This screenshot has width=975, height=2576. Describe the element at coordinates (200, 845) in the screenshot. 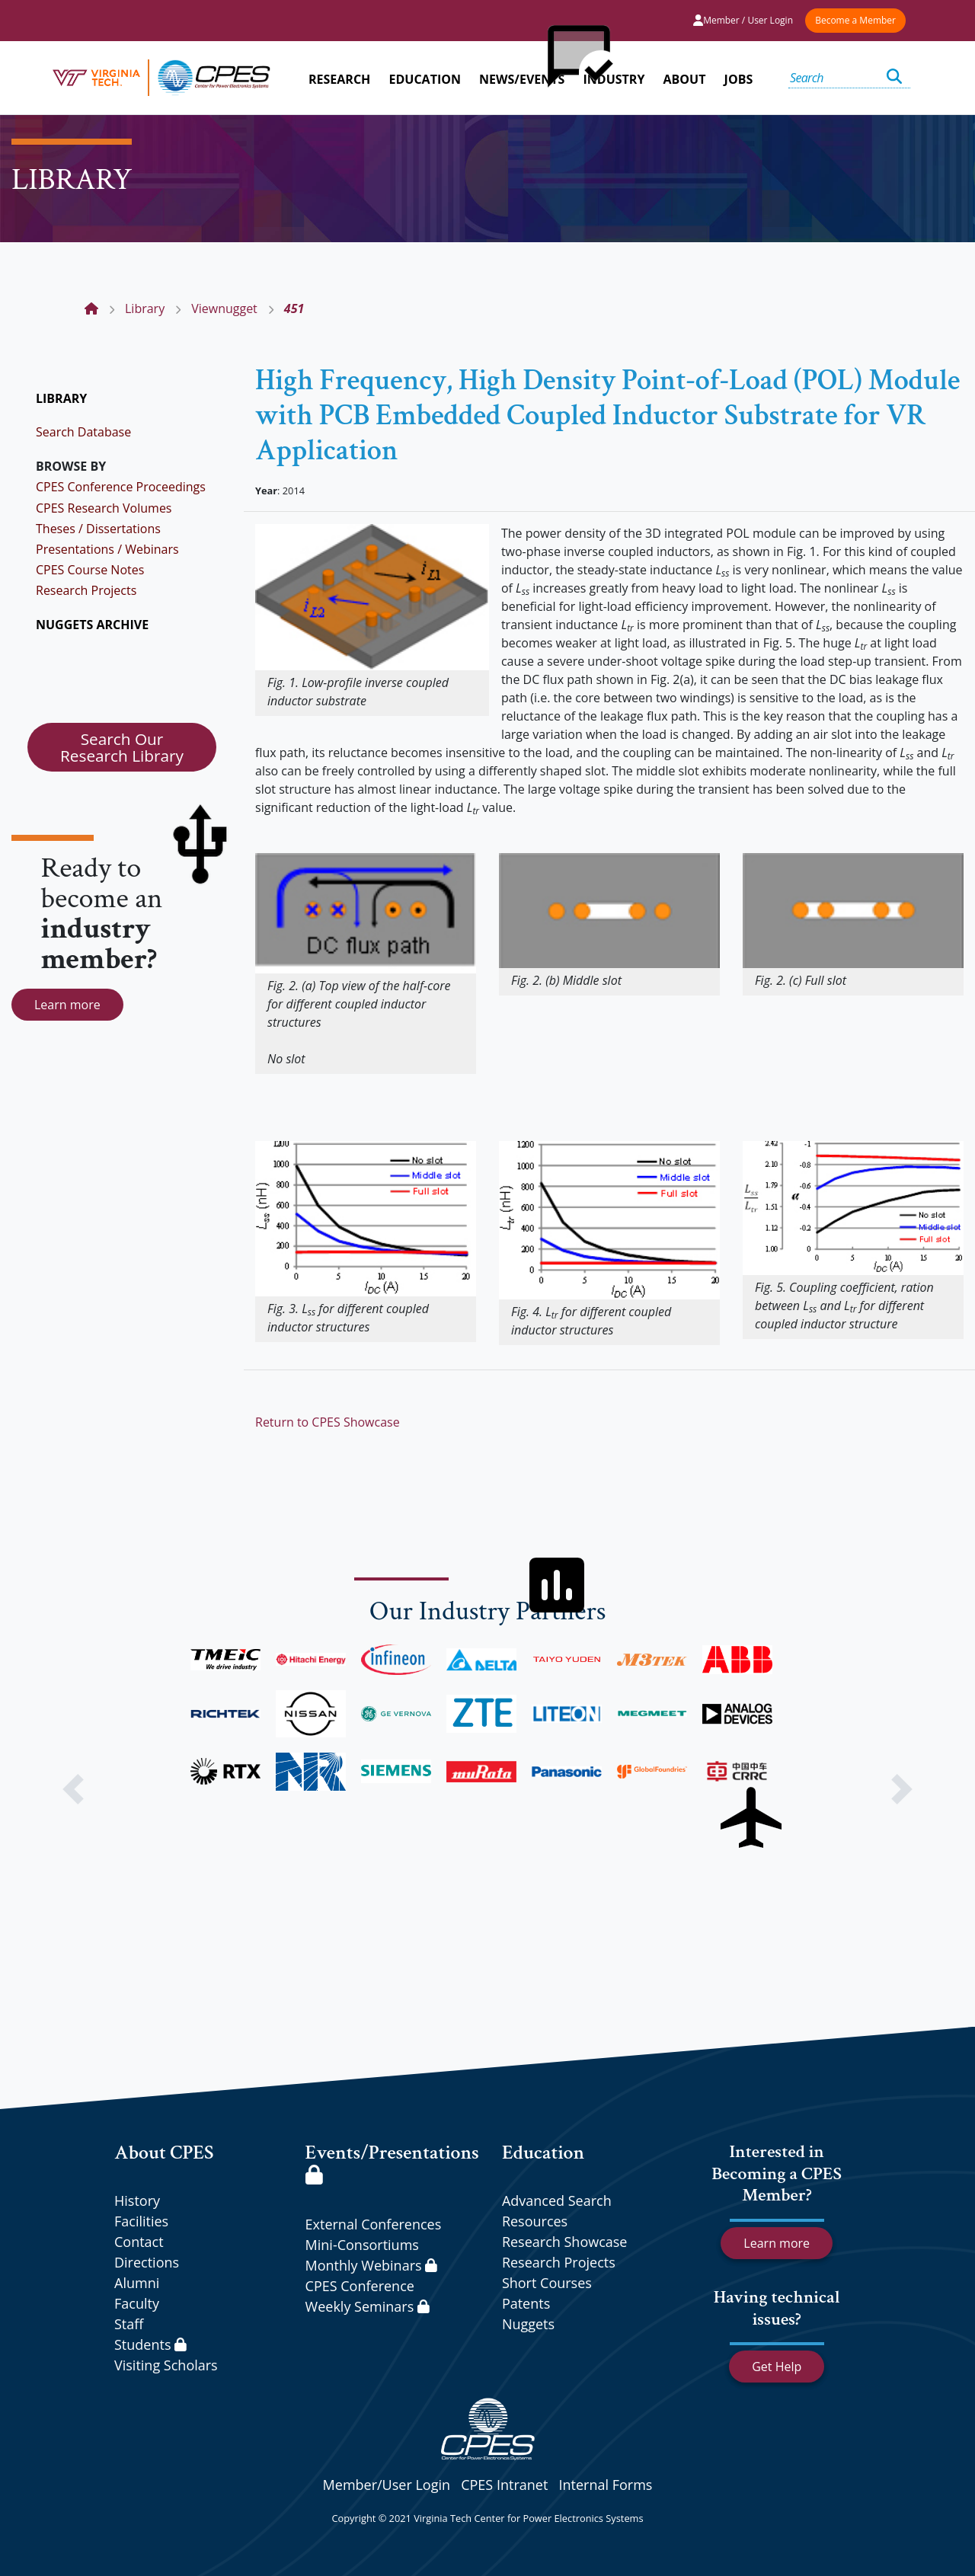

I see `connect a USB device` at that location.